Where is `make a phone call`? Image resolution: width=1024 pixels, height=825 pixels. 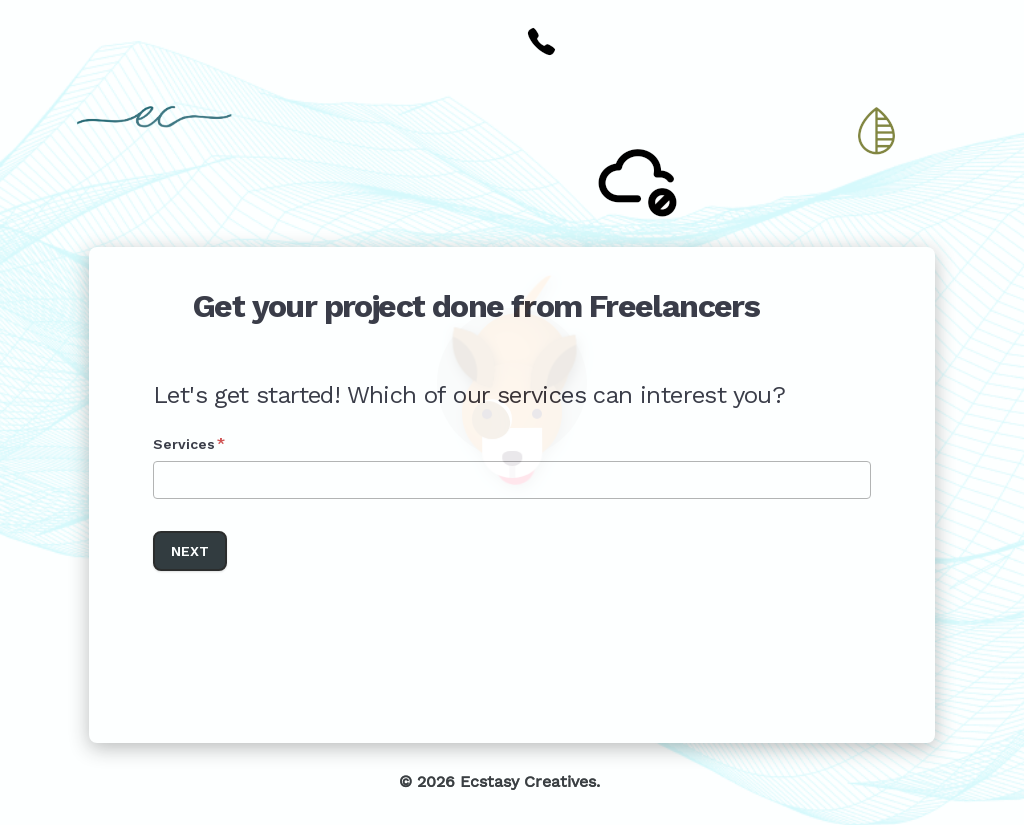 make a phone call is located at coordinates (541, 41).